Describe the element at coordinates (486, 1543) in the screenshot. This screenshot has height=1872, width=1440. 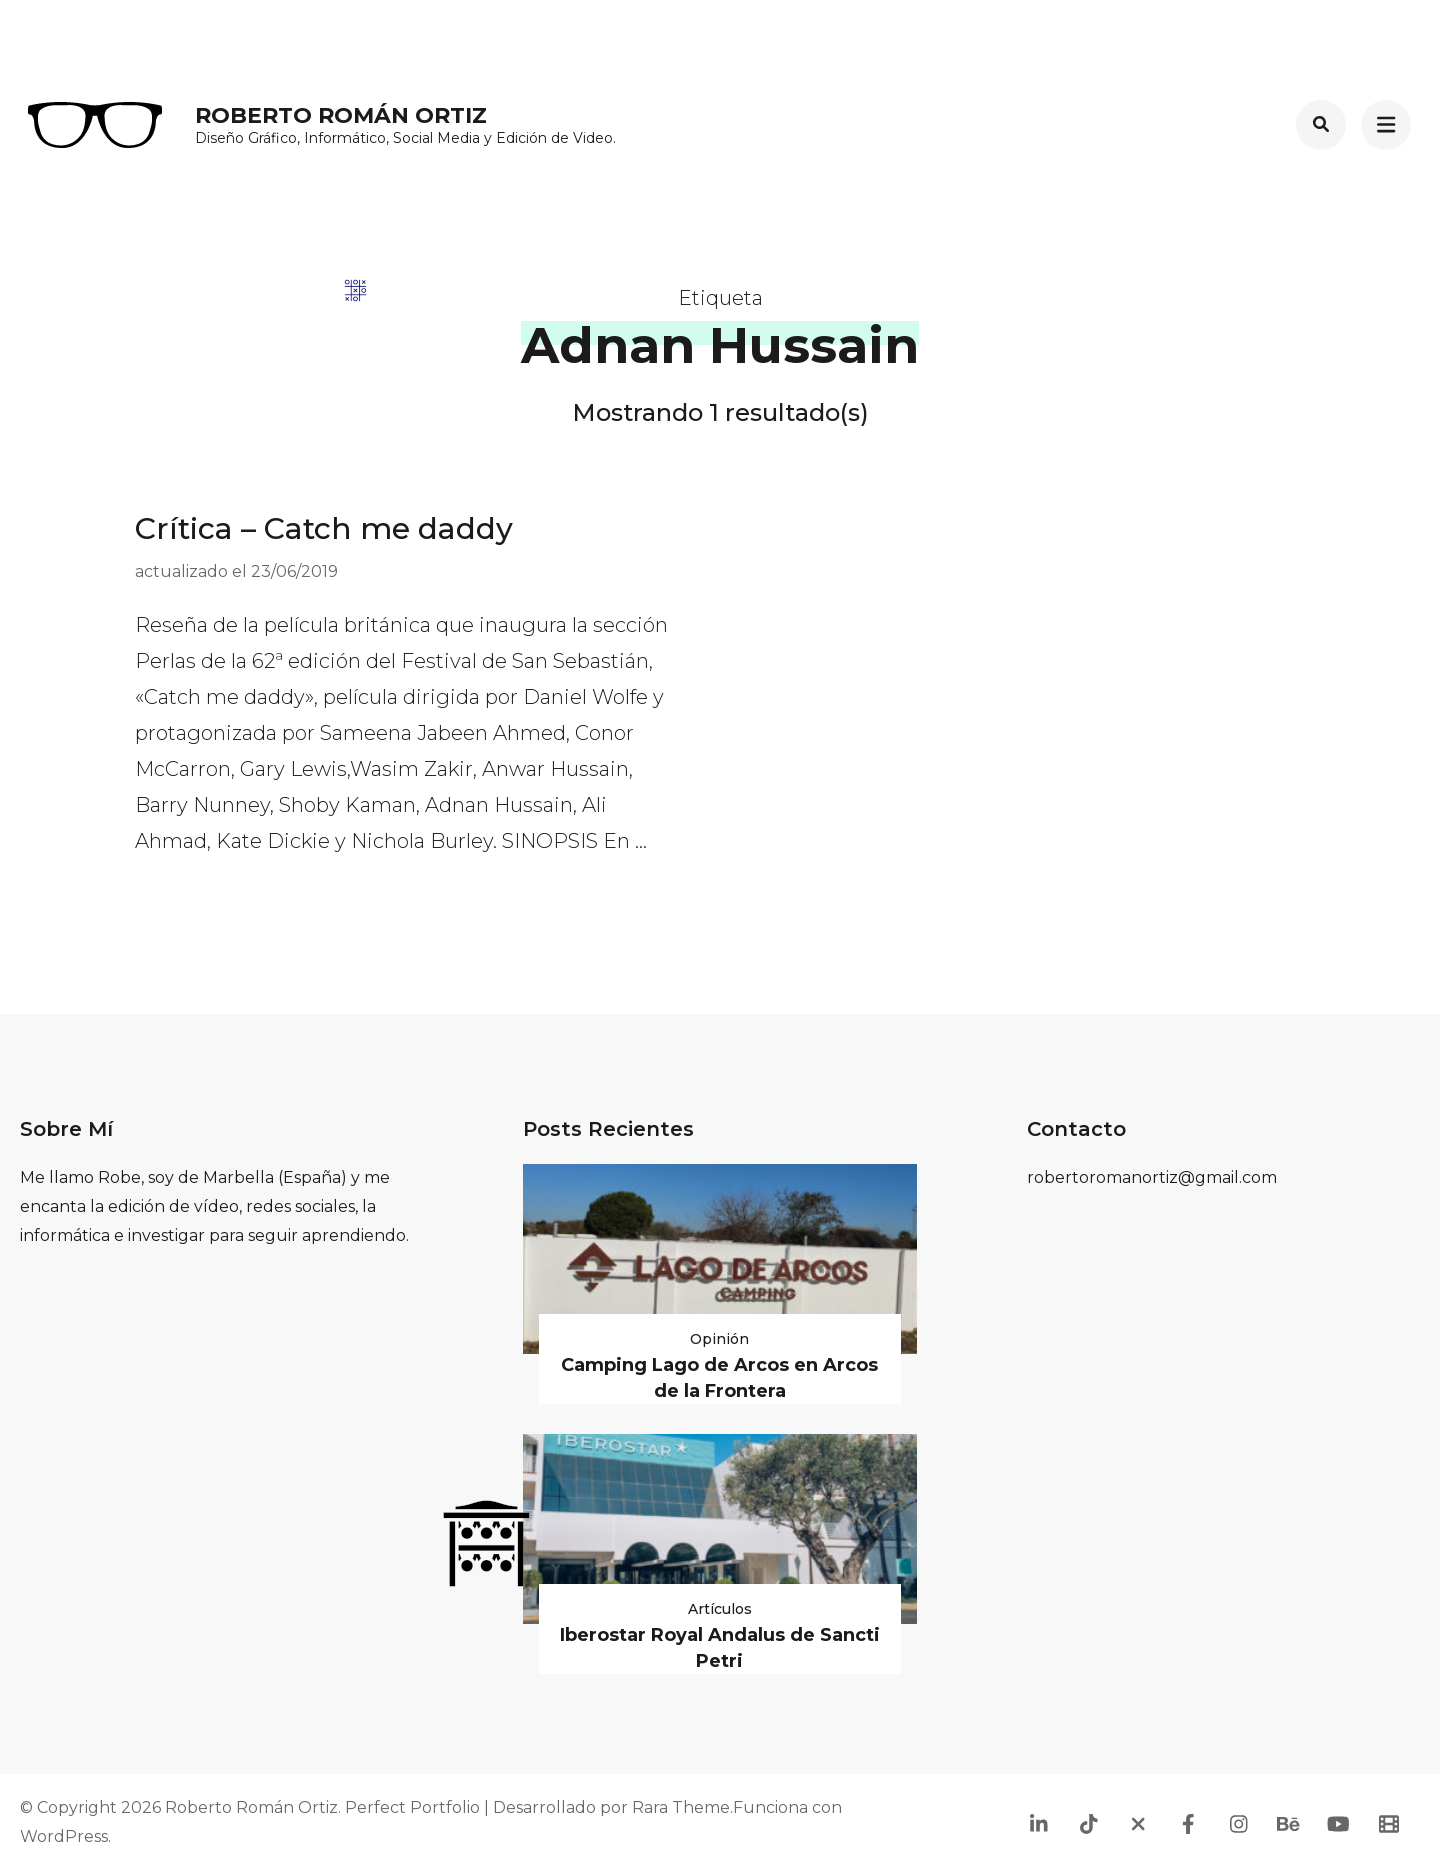
I see `access traditional percussion instruments` at that location.